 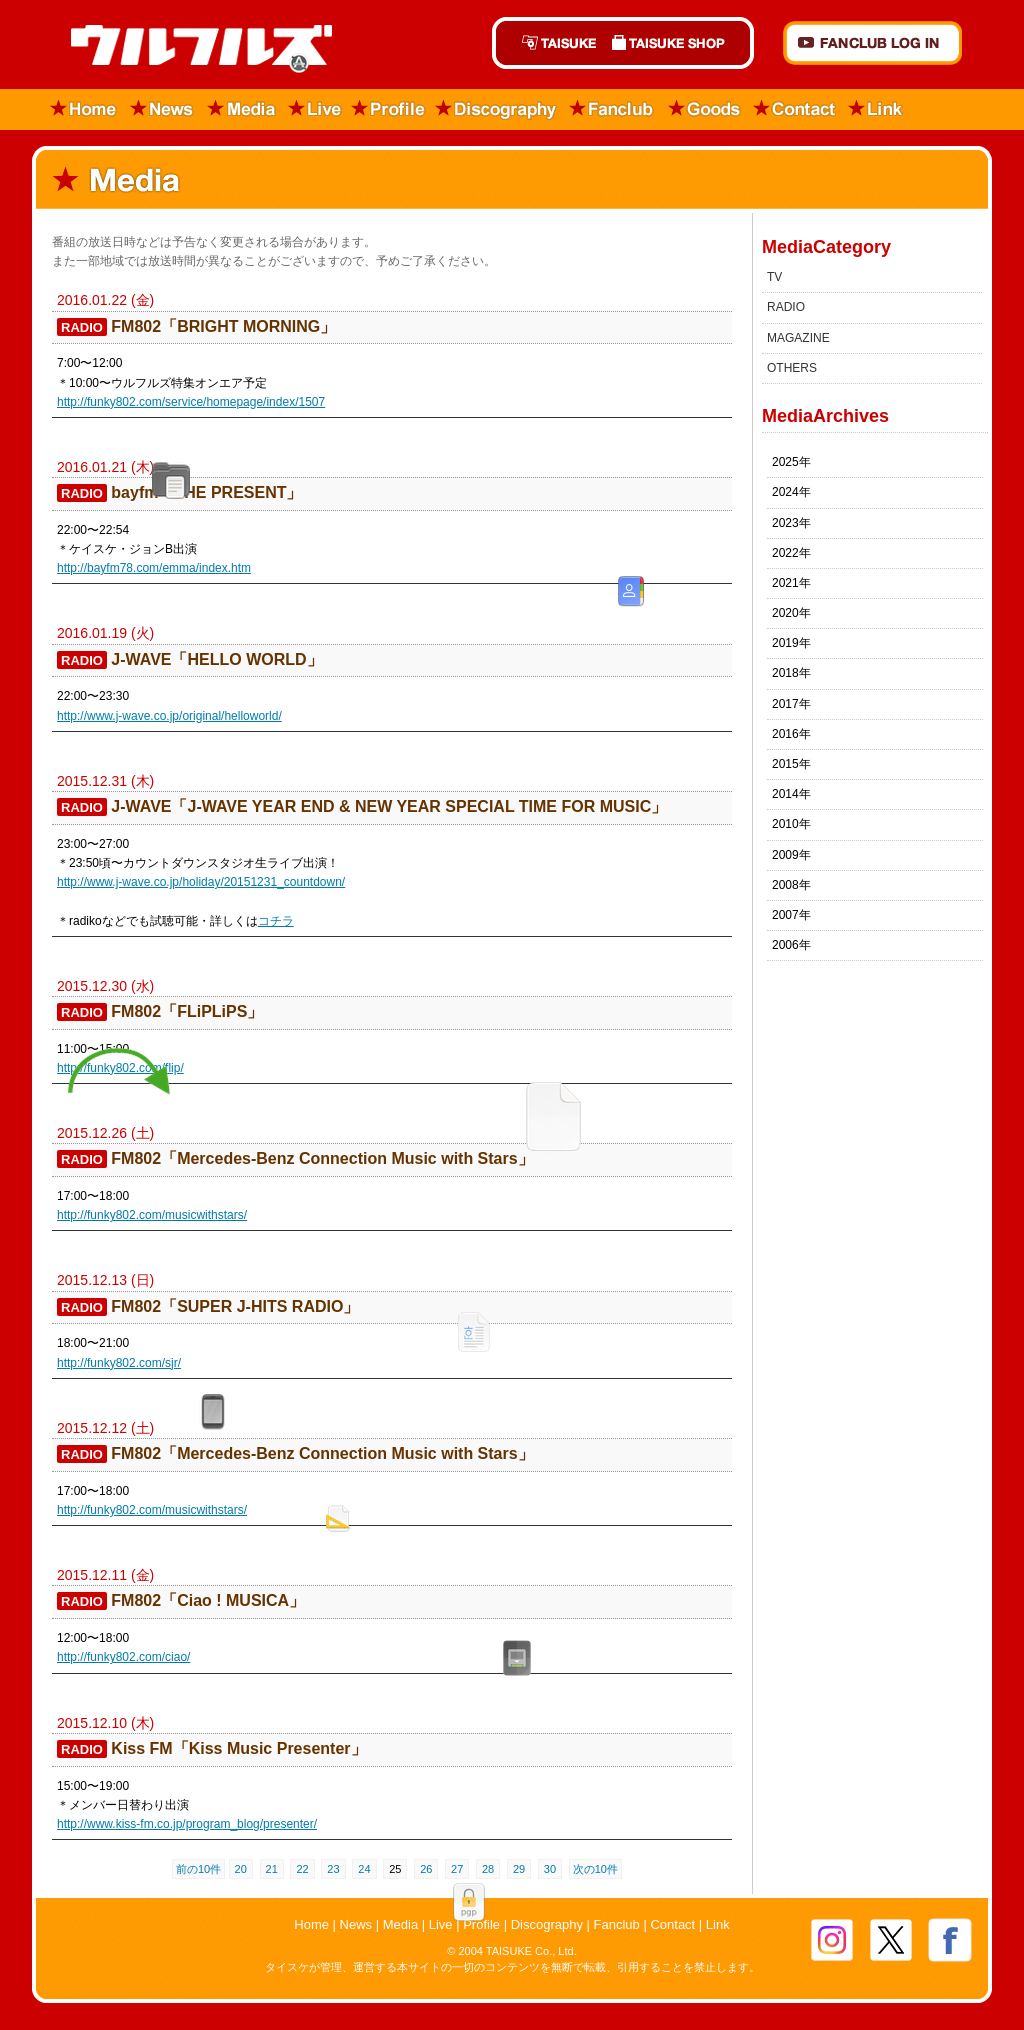 What do you see at coordinates (299, 63) in the screenshot?
I see `check for available software updates` at bounding box center [299, 63].